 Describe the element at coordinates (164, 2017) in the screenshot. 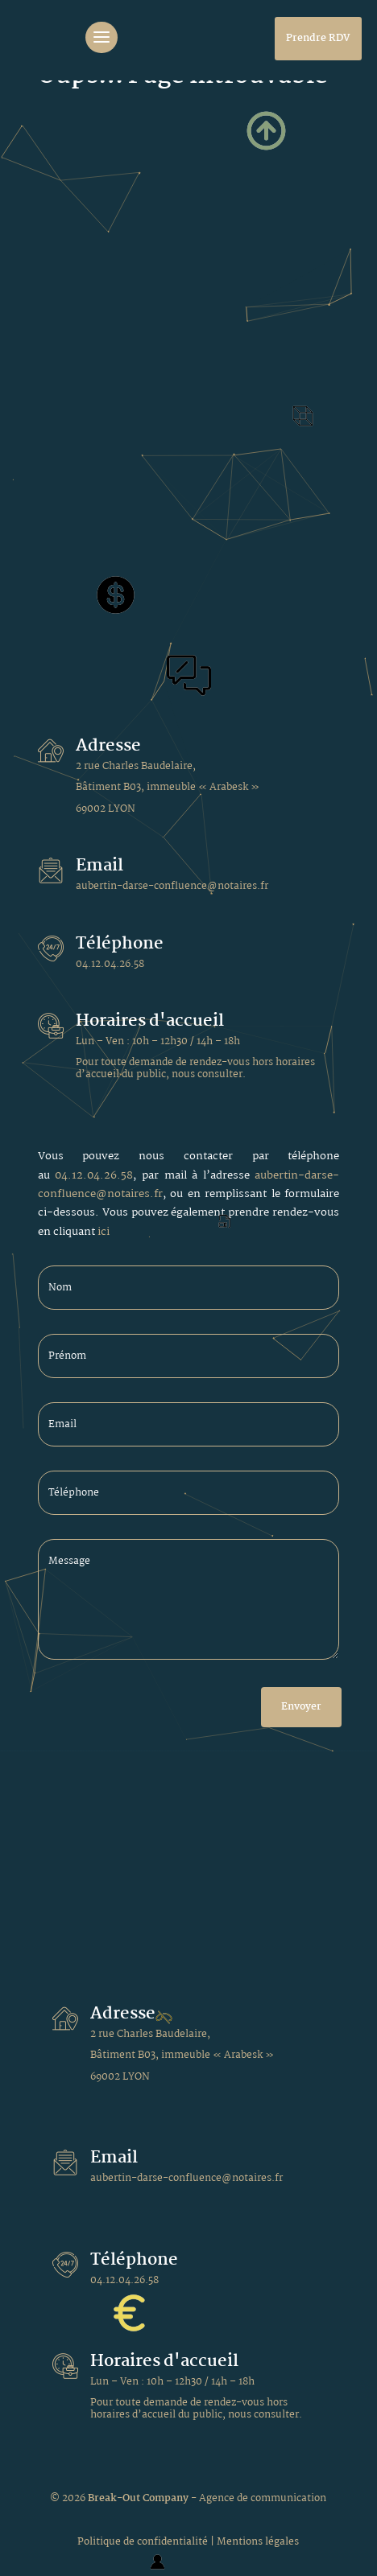

I see `end or decline a phone call` at that location.